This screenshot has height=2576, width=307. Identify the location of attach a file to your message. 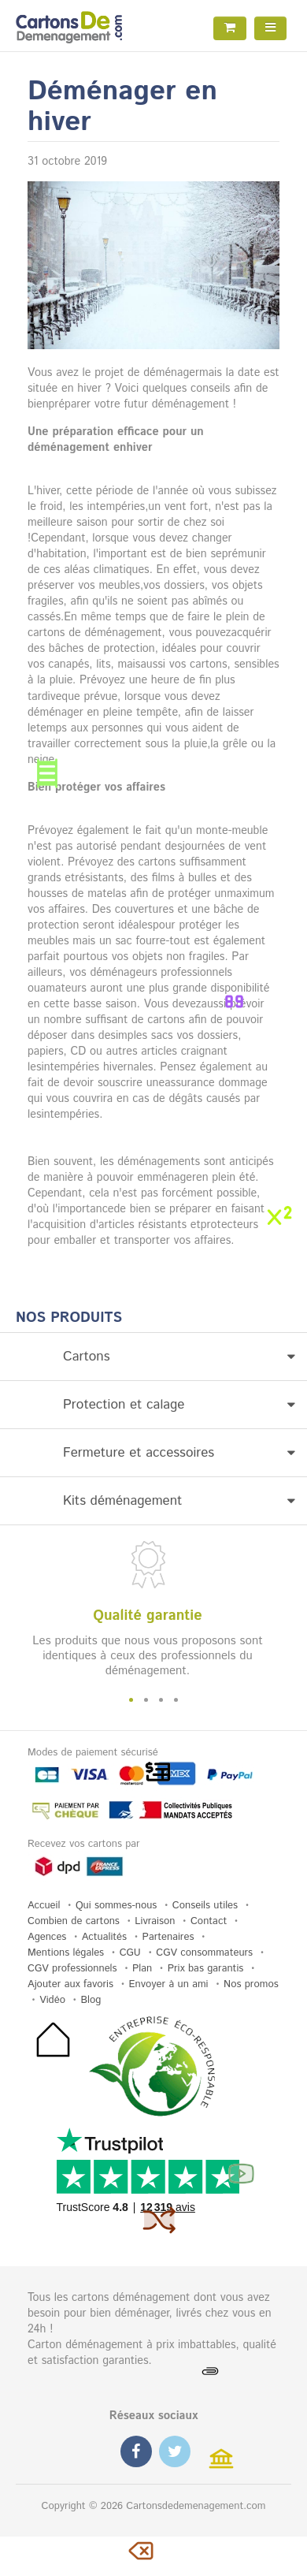
(210, 2371).